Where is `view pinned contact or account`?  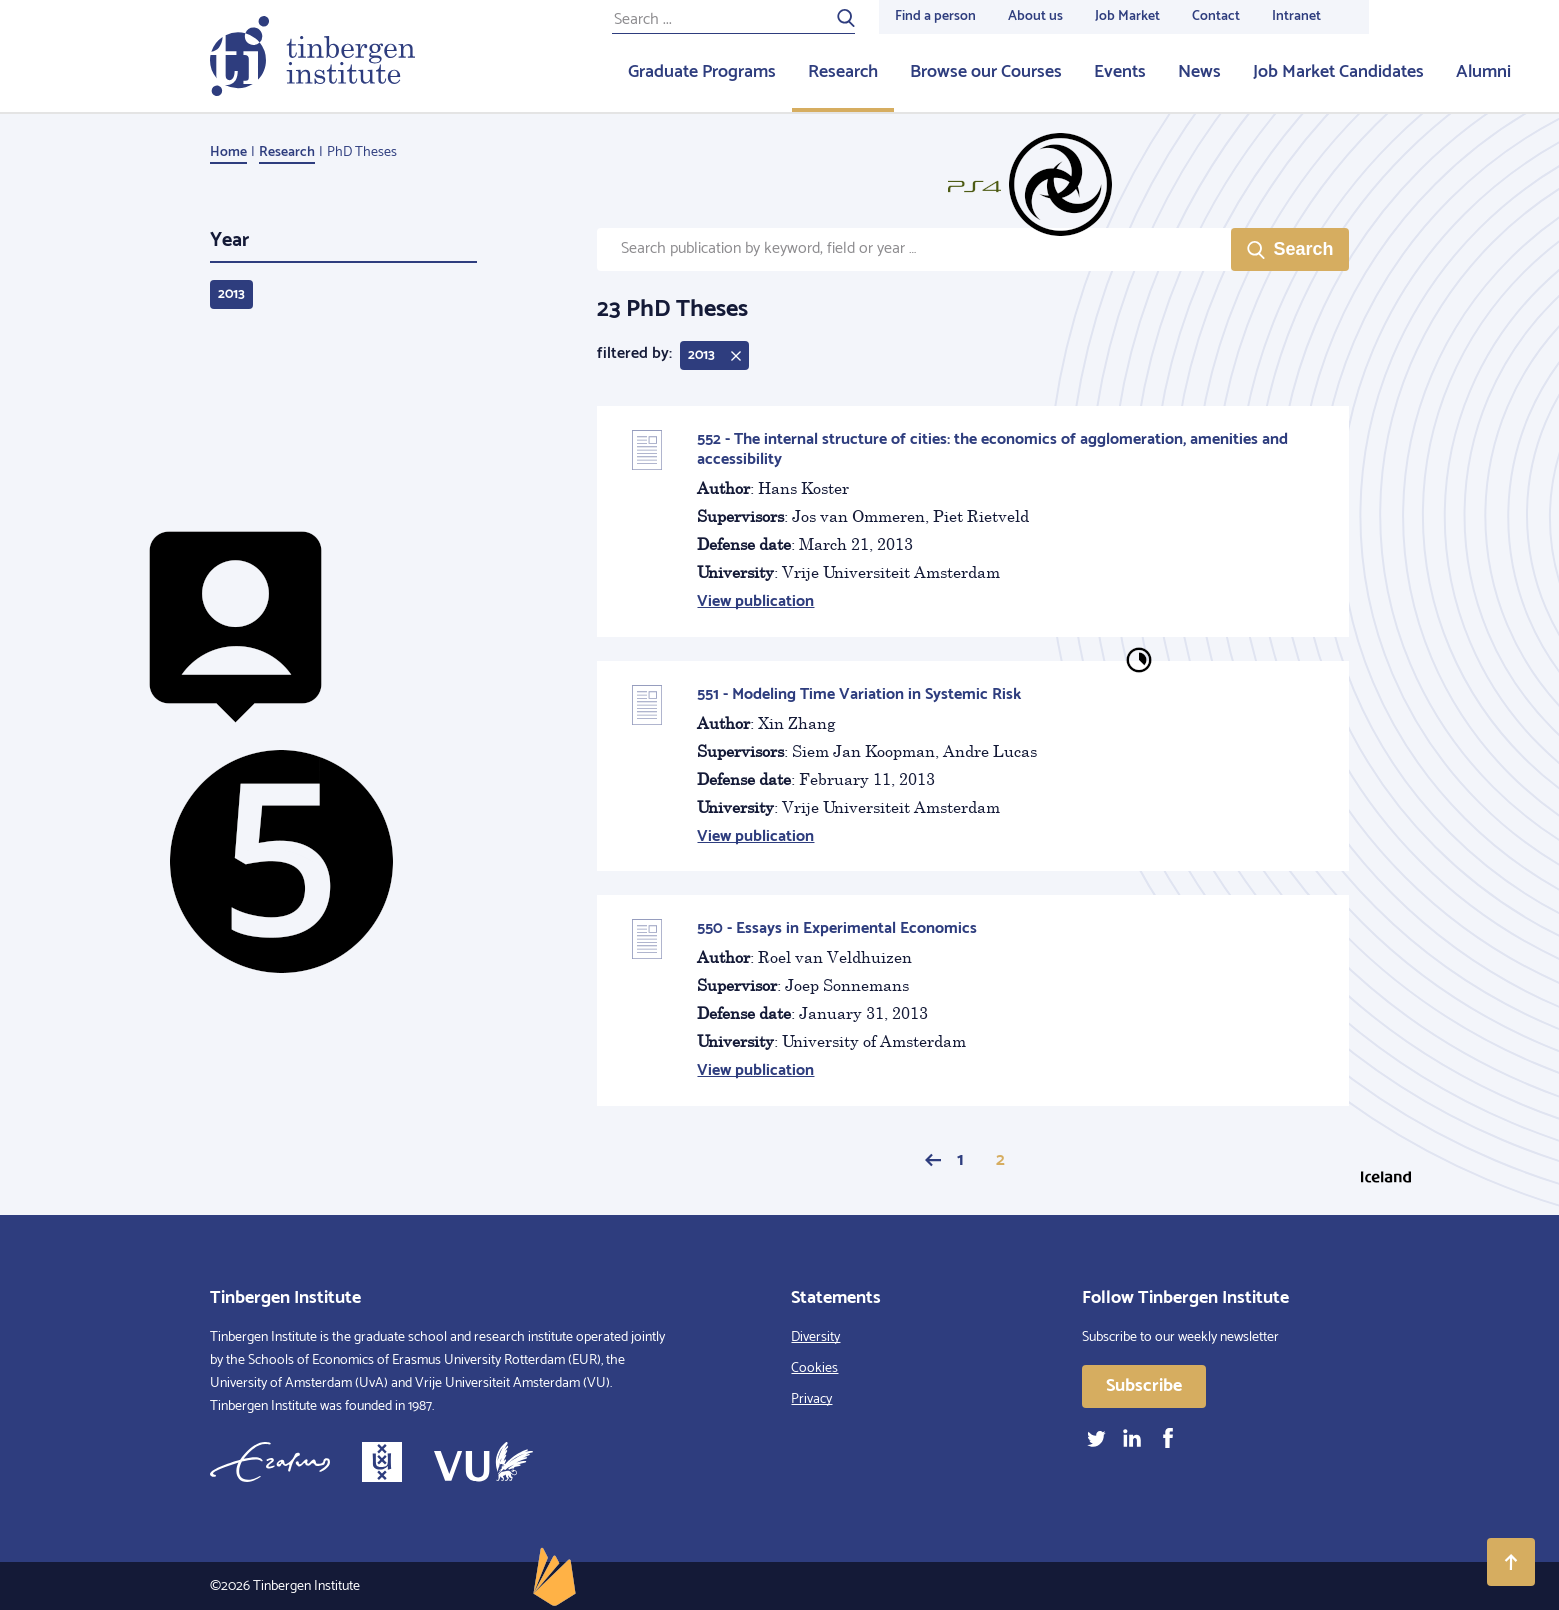 view pinned contact or account is located at coordinates (235, 617).